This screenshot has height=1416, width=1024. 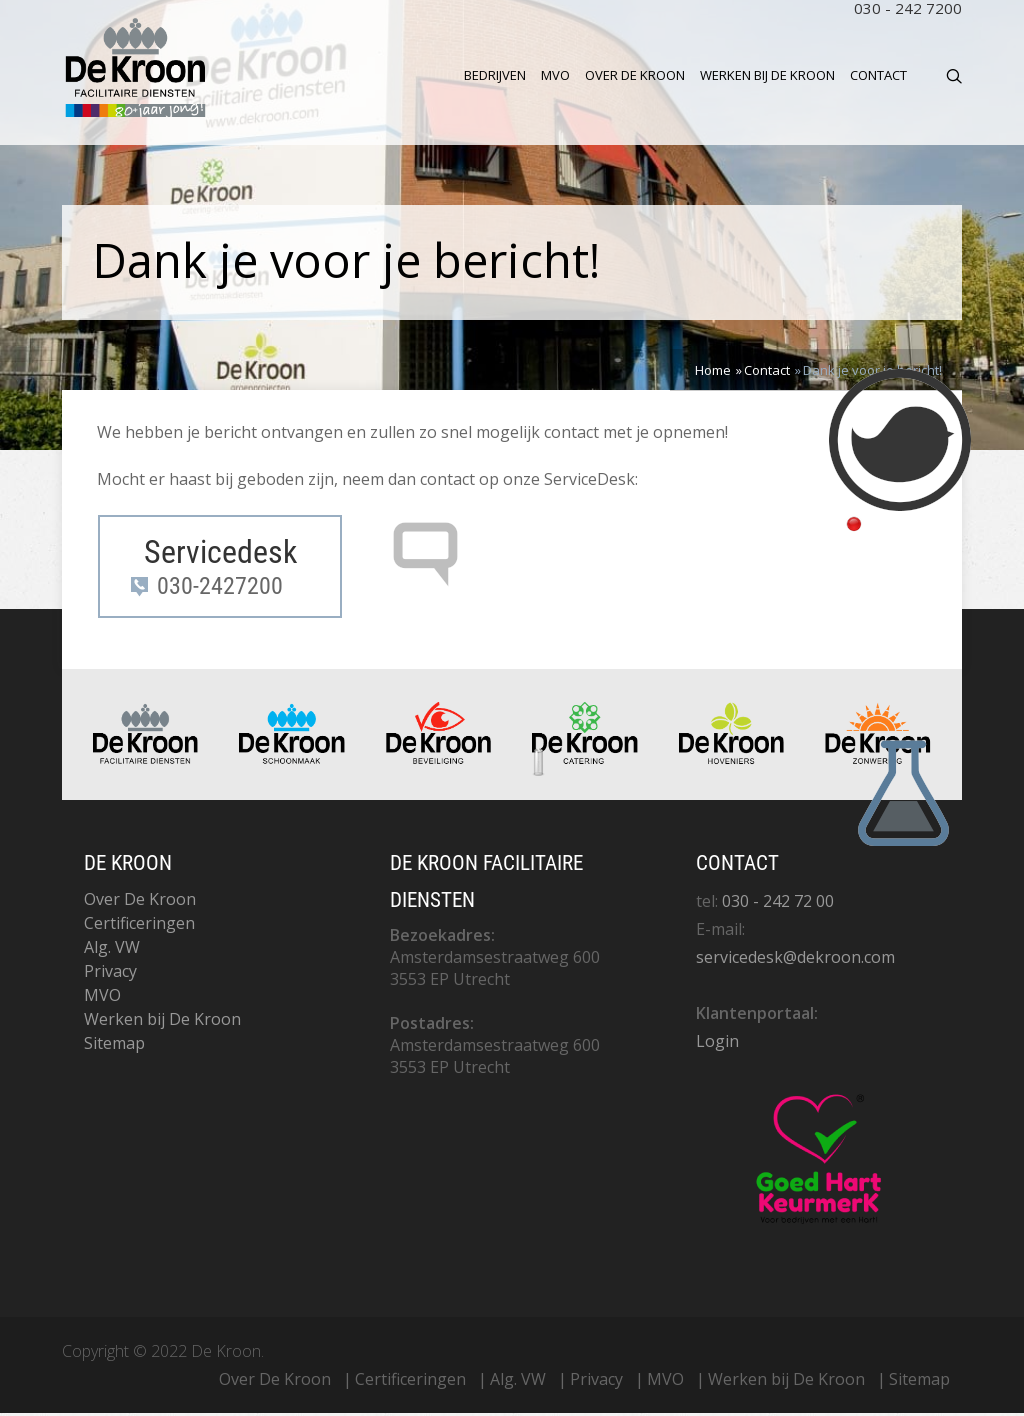 What do you see at coordinates (900, 440) in the screenshot?
I see `launch budgie desktop environment` at bounding box center [900, 440].